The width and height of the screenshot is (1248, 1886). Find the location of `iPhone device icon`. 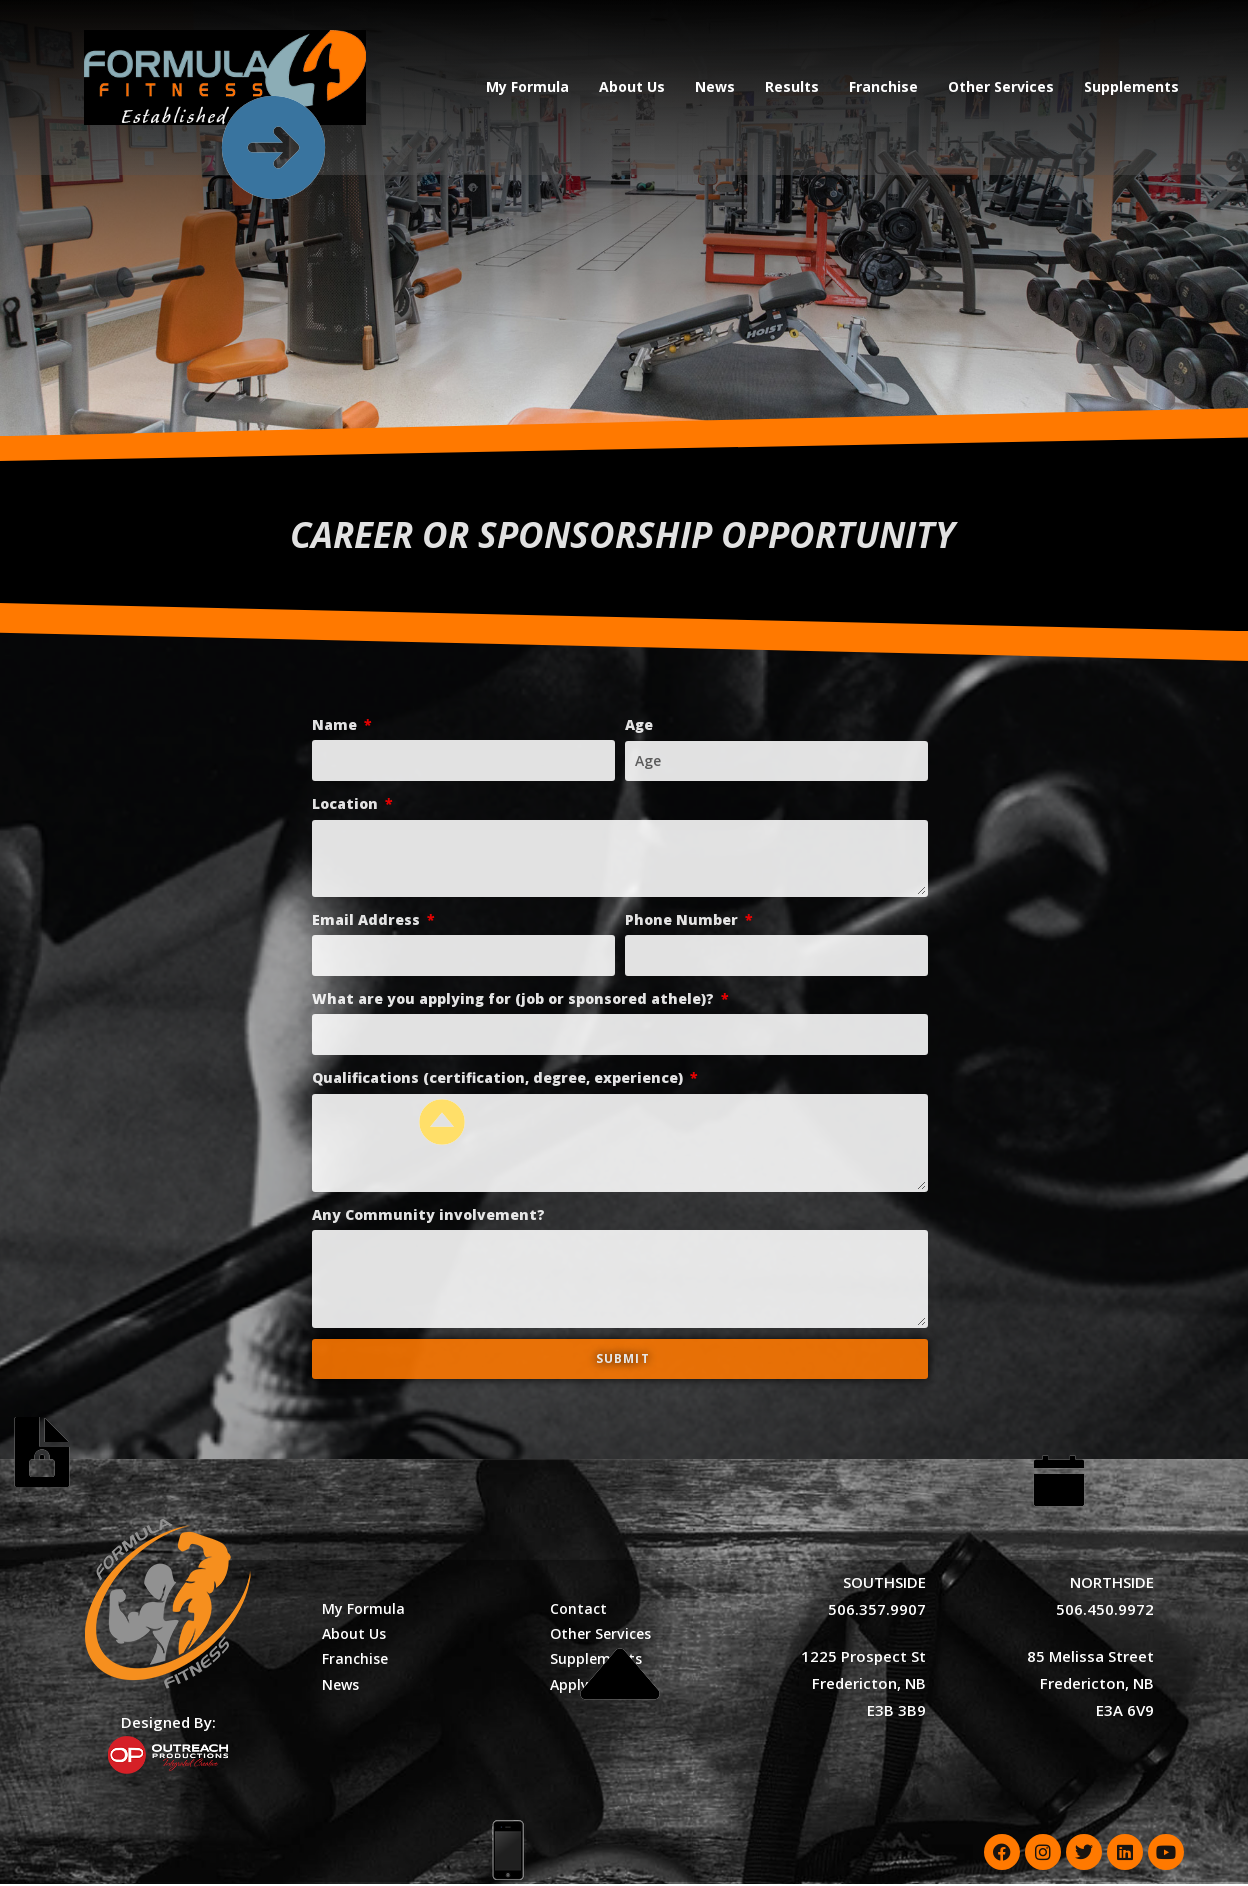

iPhone device icon is located at coordinates (508, 1850).